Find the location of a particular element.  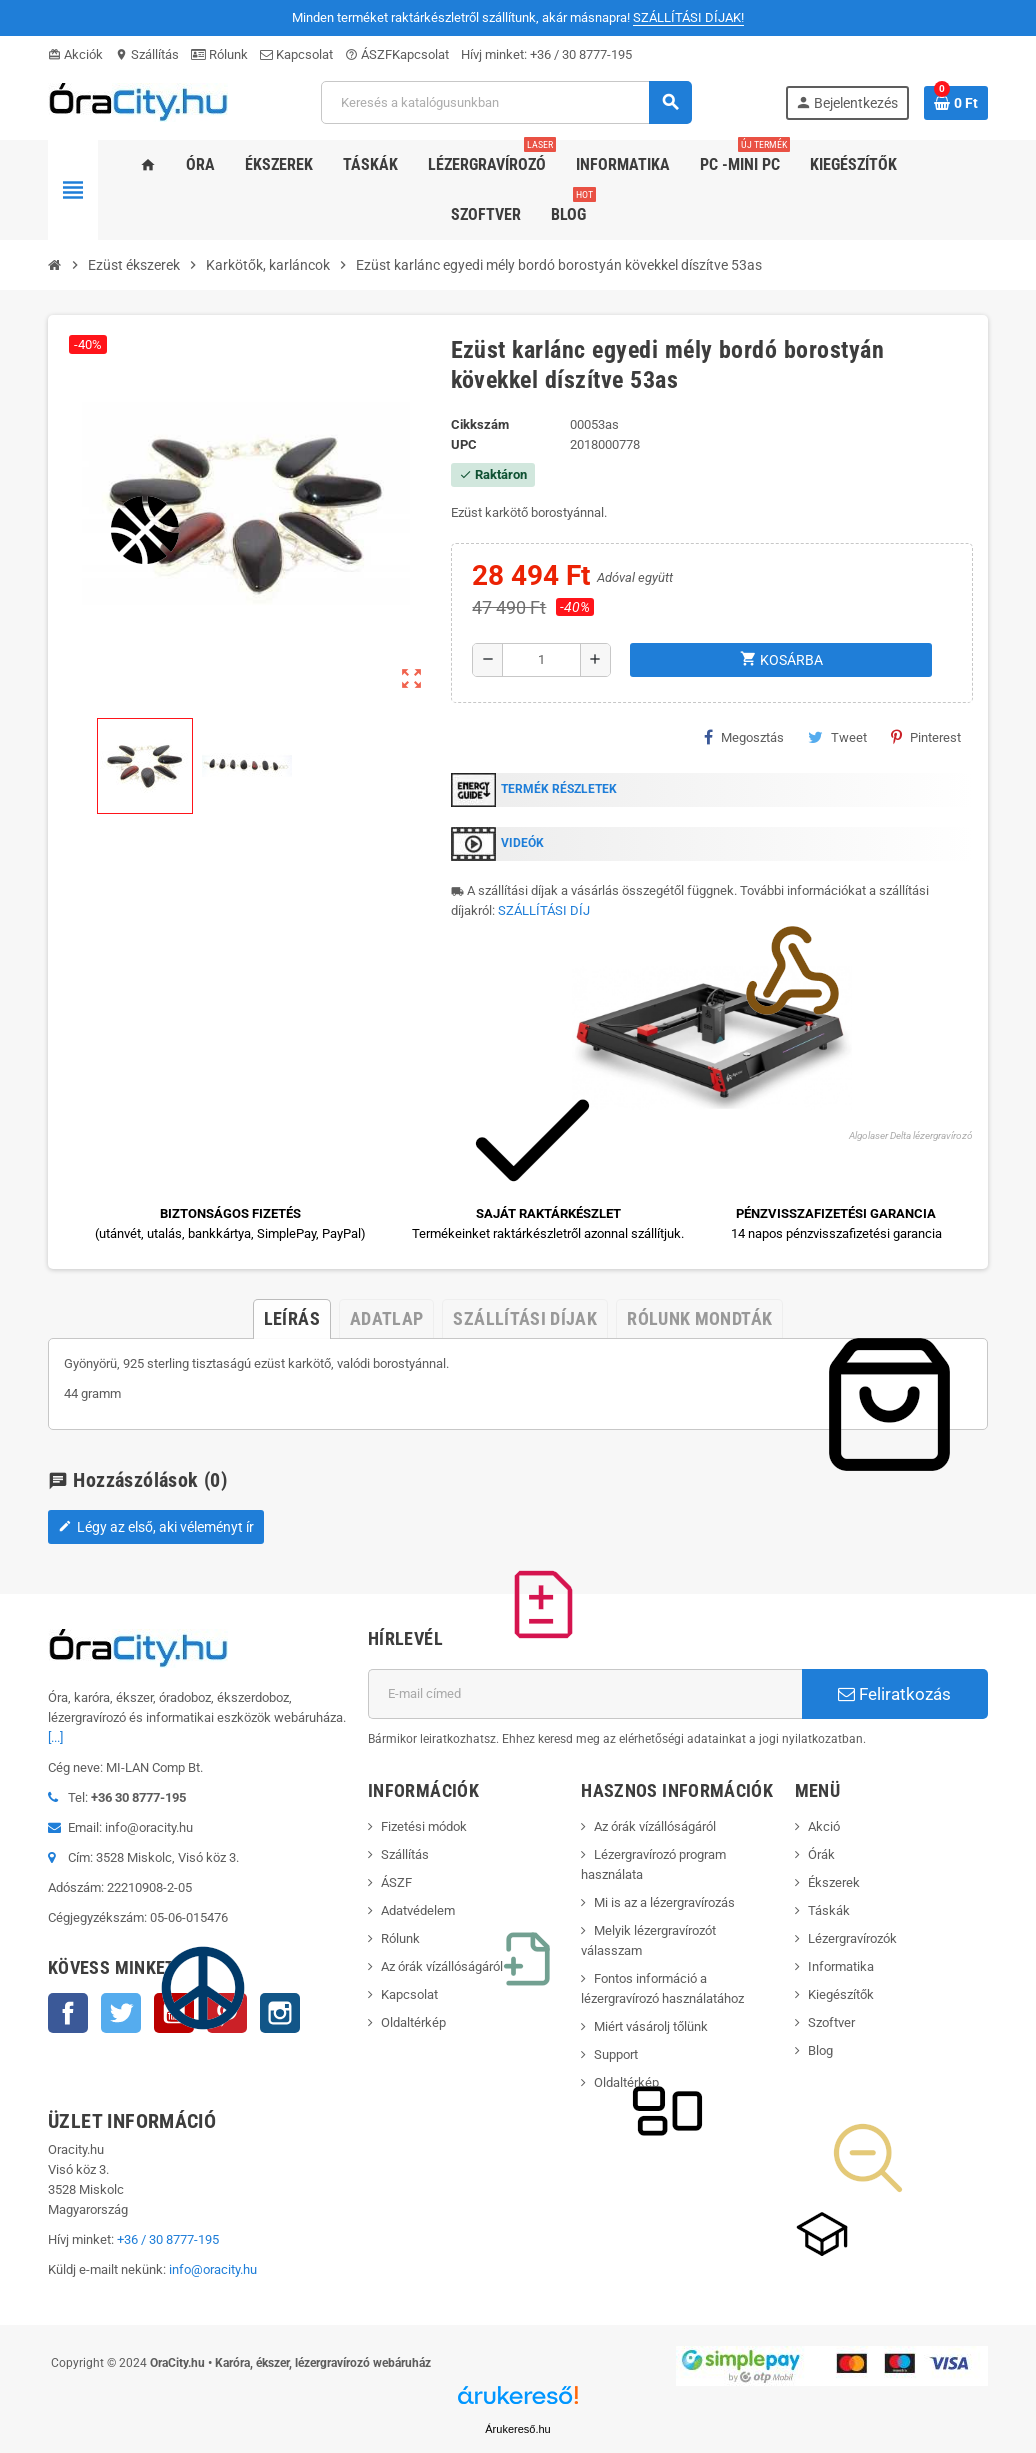

peace or anti-war symbol indicator is located at coordinates (203, 1988).